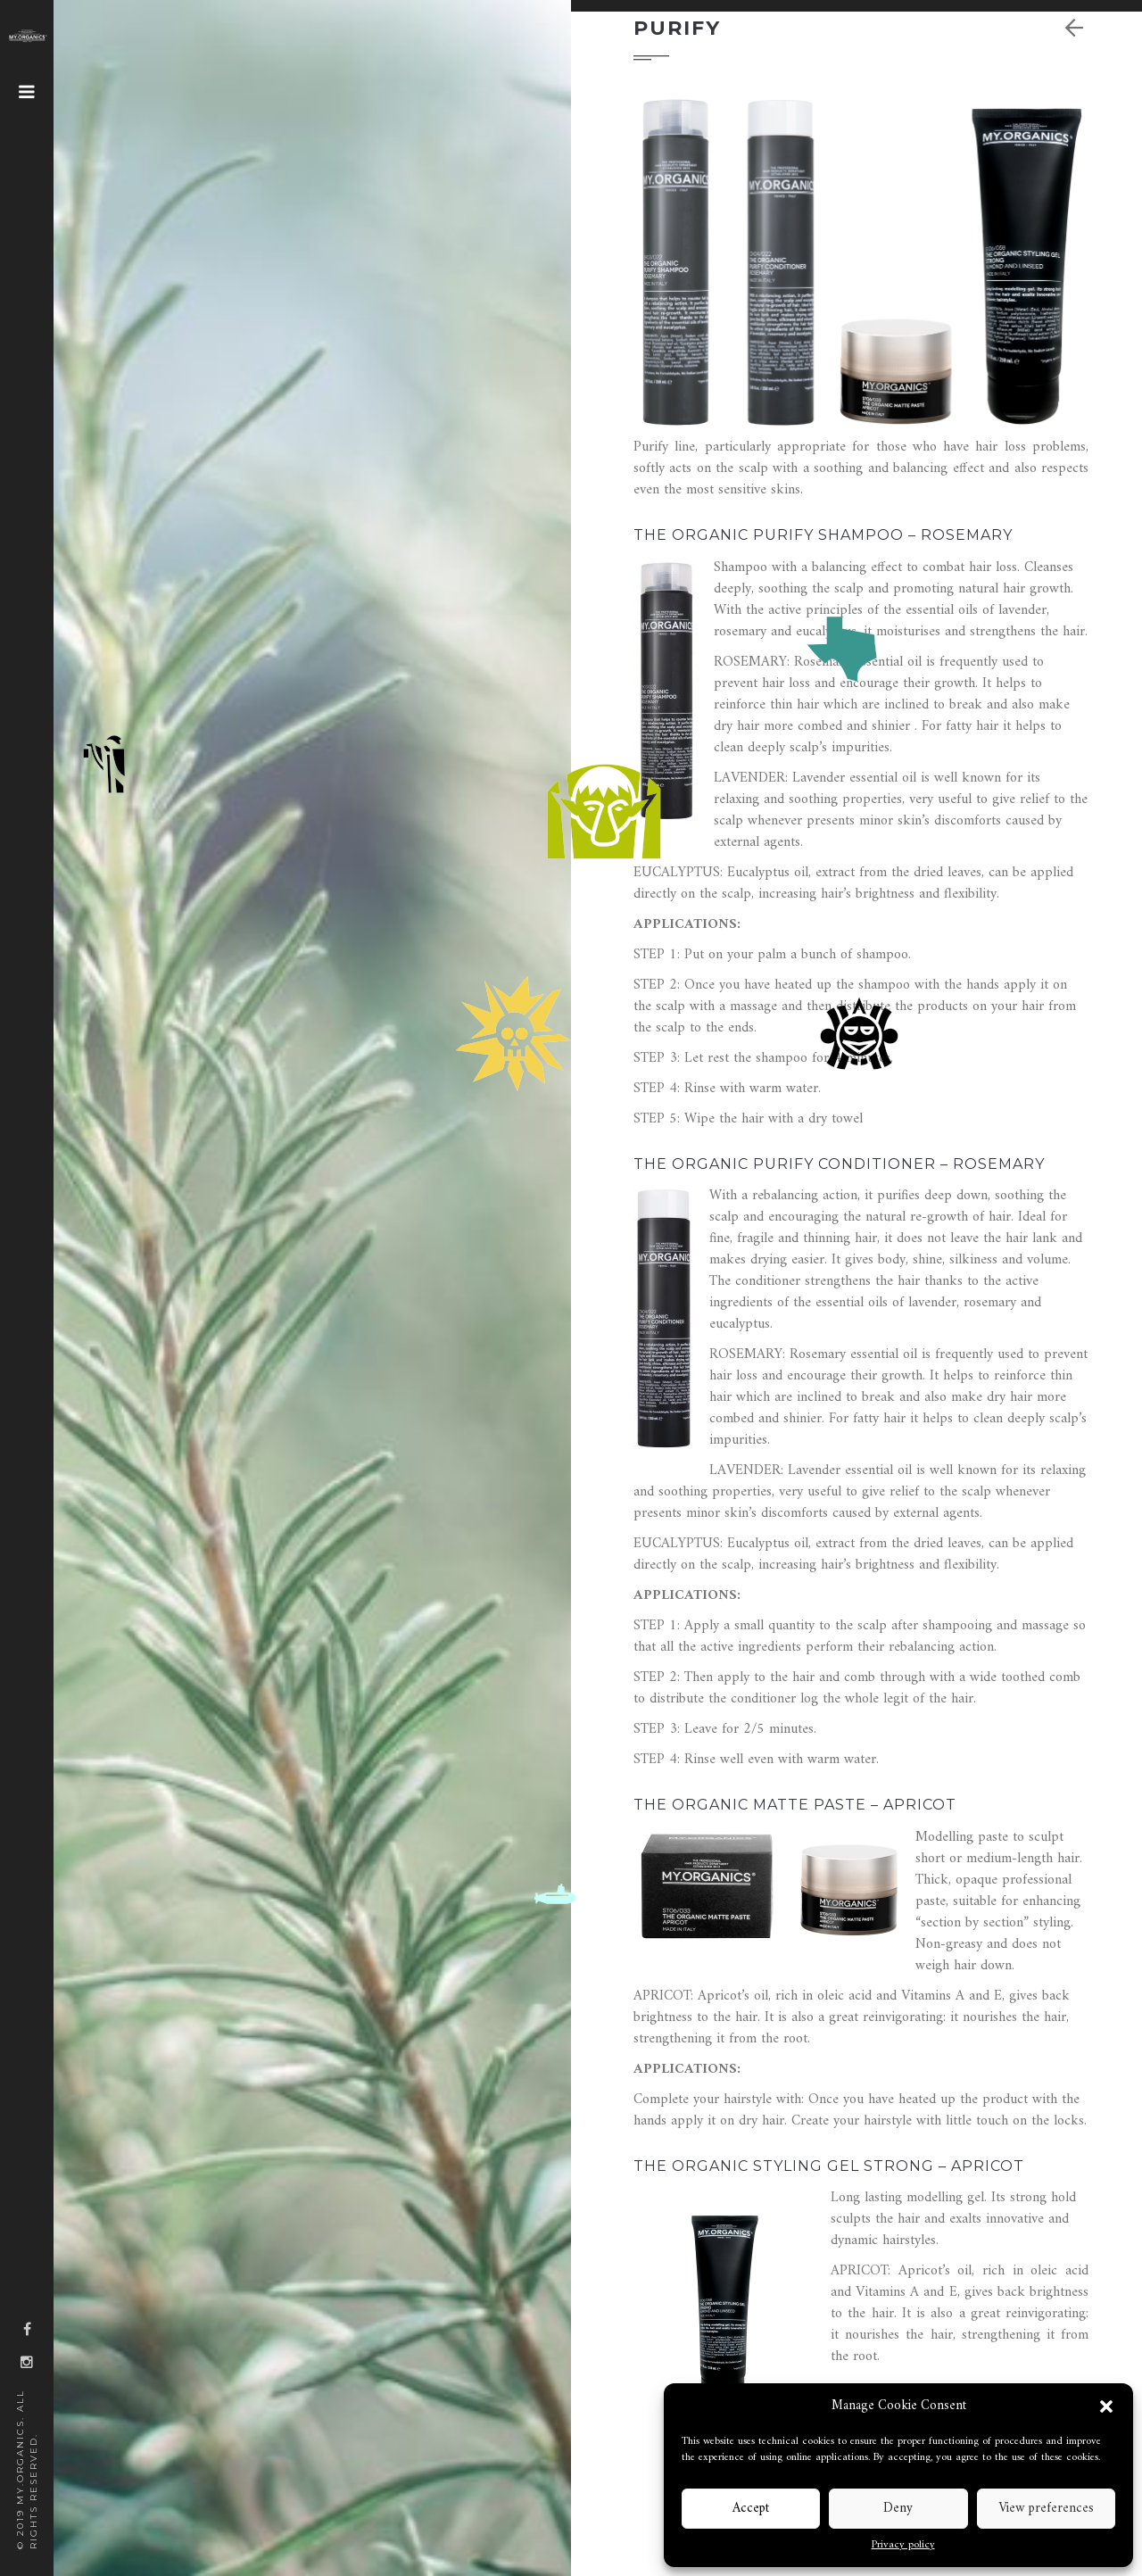  I want to click on select troll character or creature type, so click(604, 802).